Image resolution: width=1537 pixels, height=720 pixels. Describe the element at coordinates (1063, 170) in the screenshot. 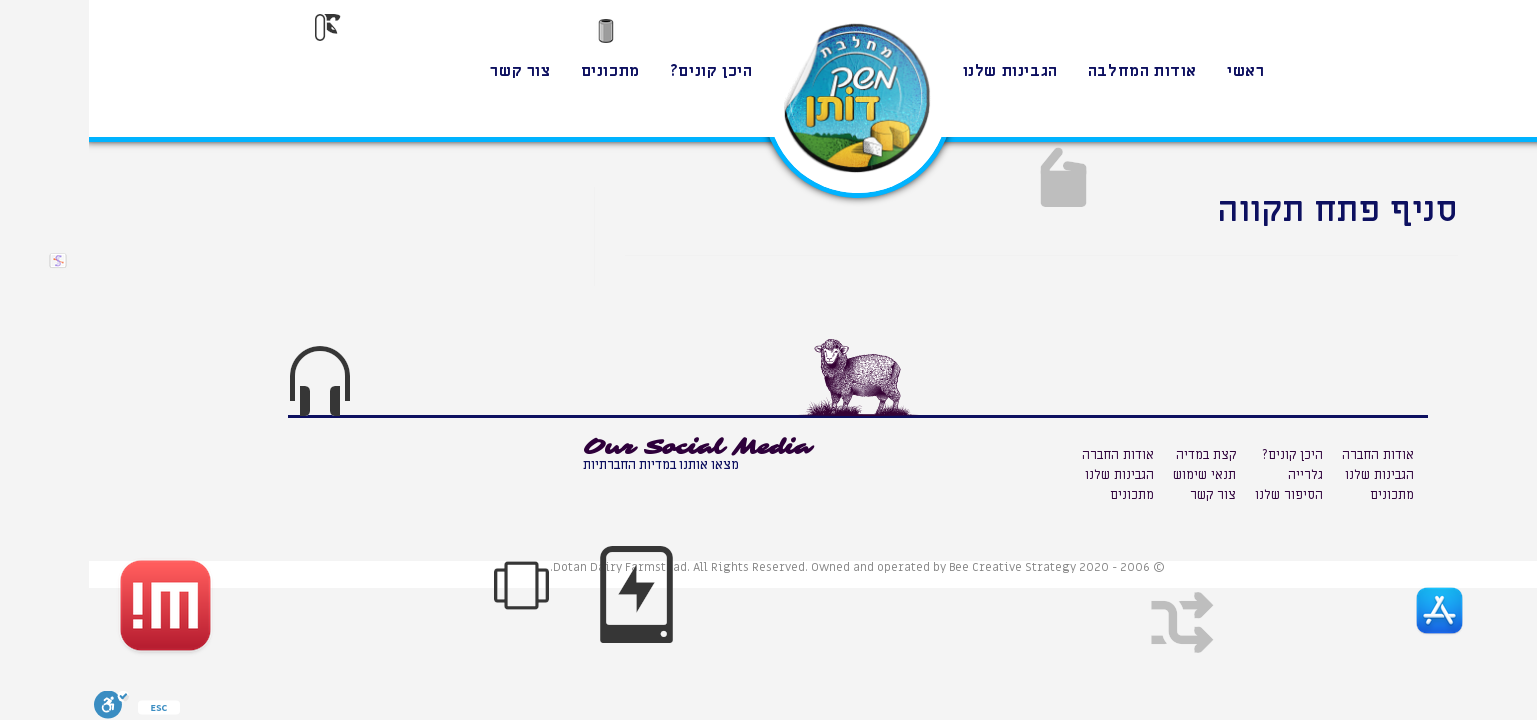

I see `indicates a compressed or archived file` at that location.